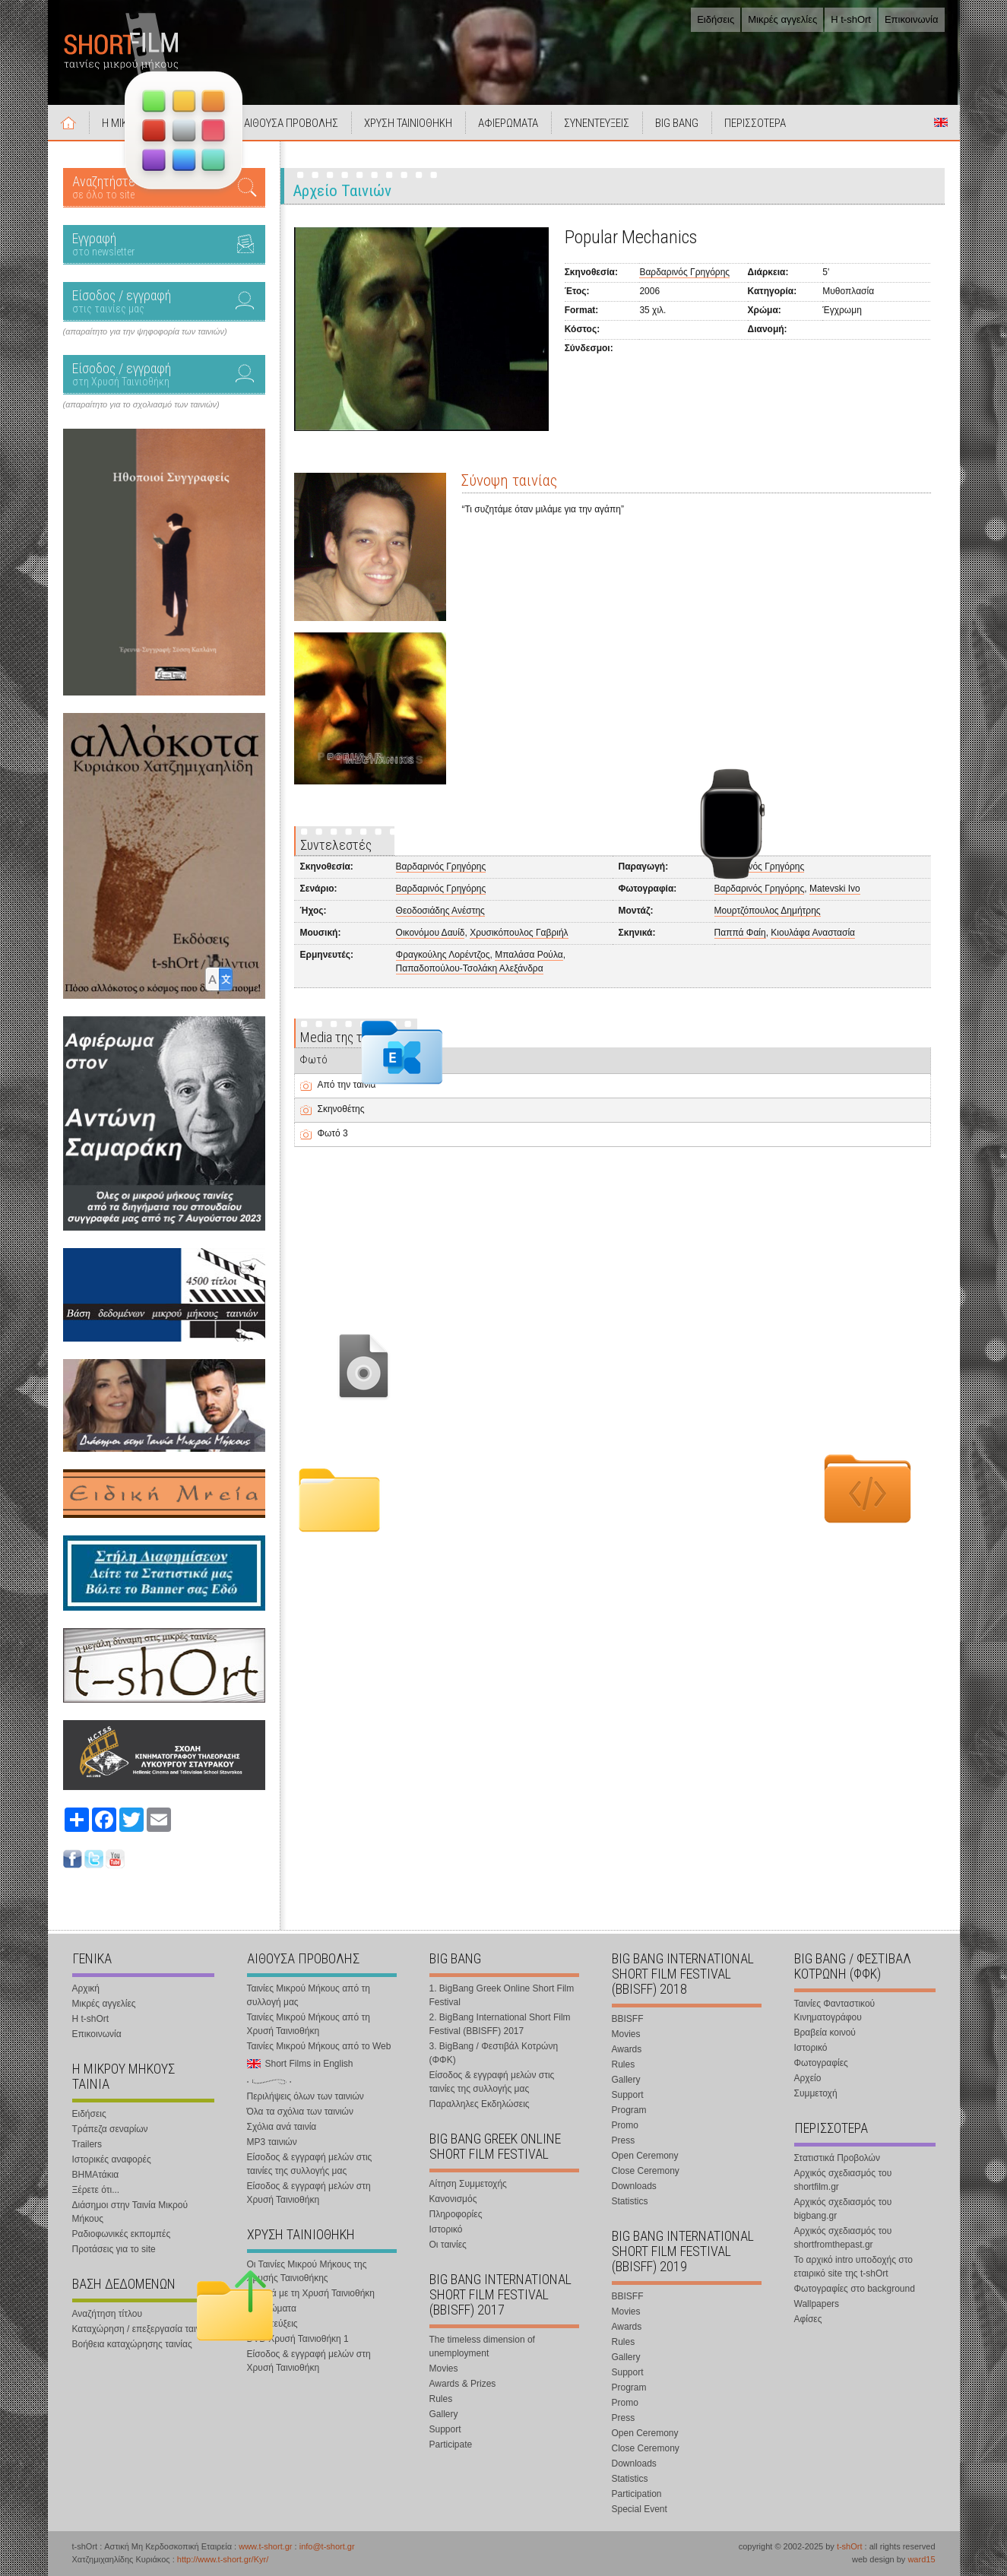 The width and height of the screenshot is (1007, 2576). Describe the element at coordinates (219, 979) in the screenshot. I see `access language and region settings` at that location.